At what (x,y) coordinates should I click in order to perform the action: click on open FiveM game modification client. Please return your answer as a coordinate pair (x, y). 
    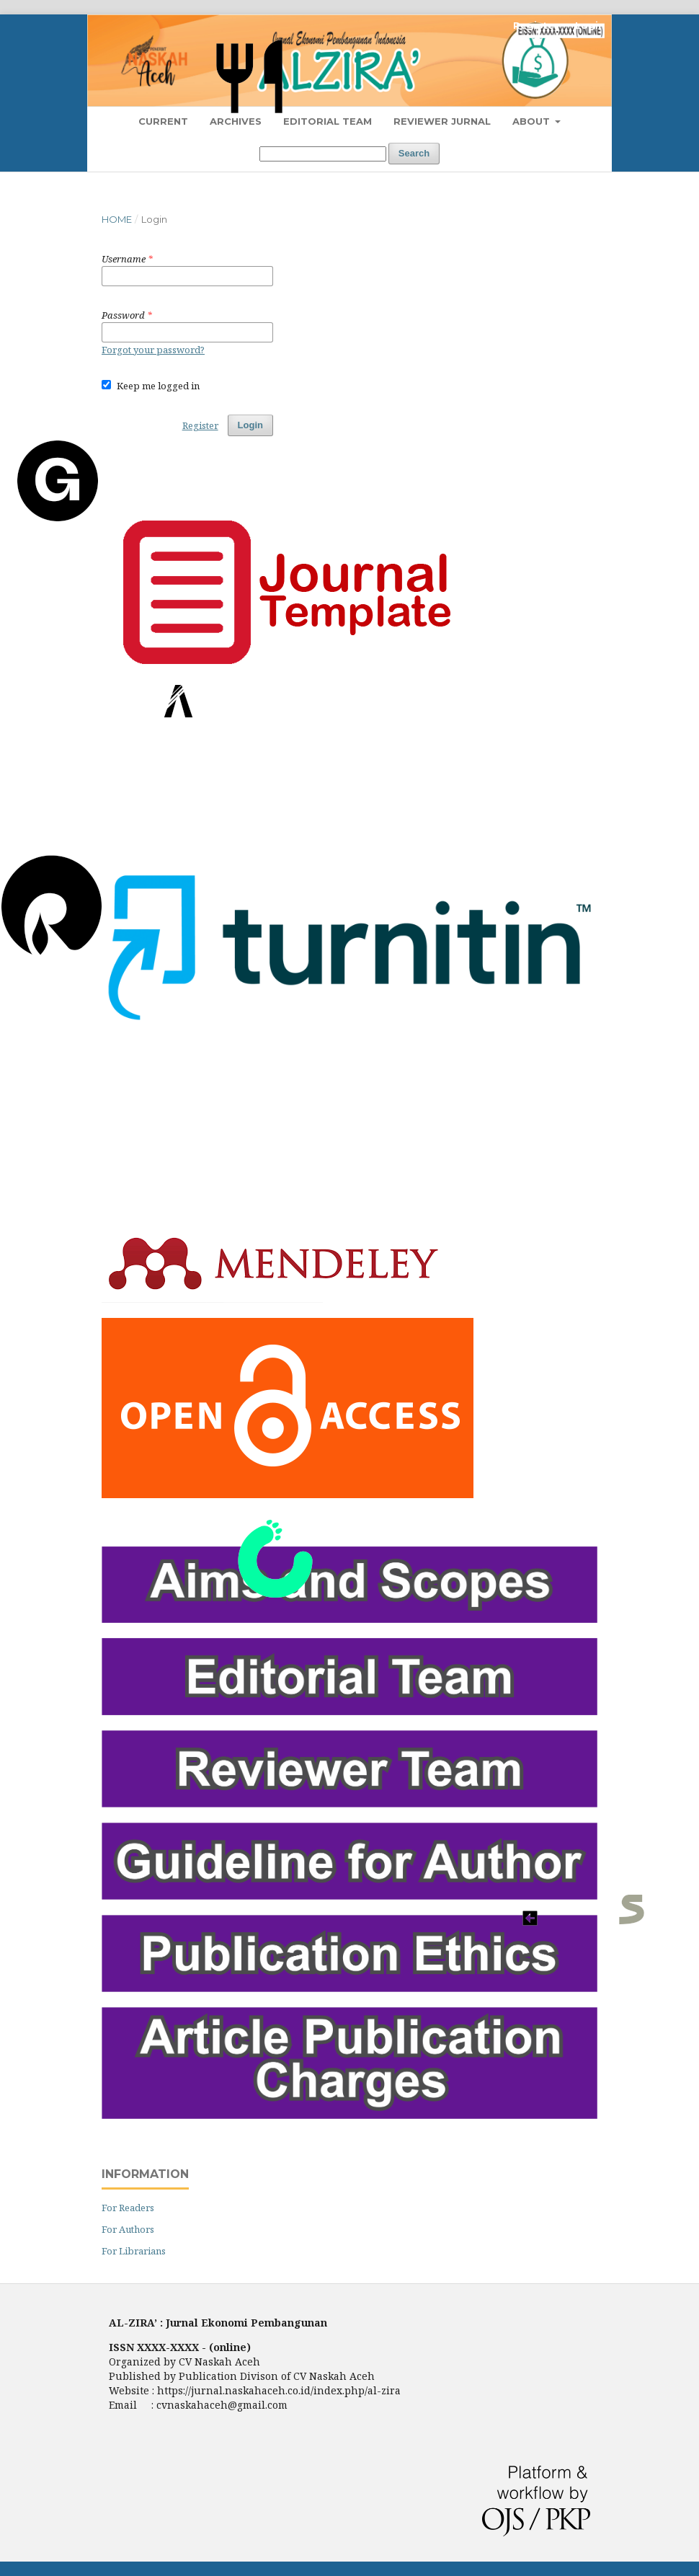
    Looking at the image, I should click on (178, 701).